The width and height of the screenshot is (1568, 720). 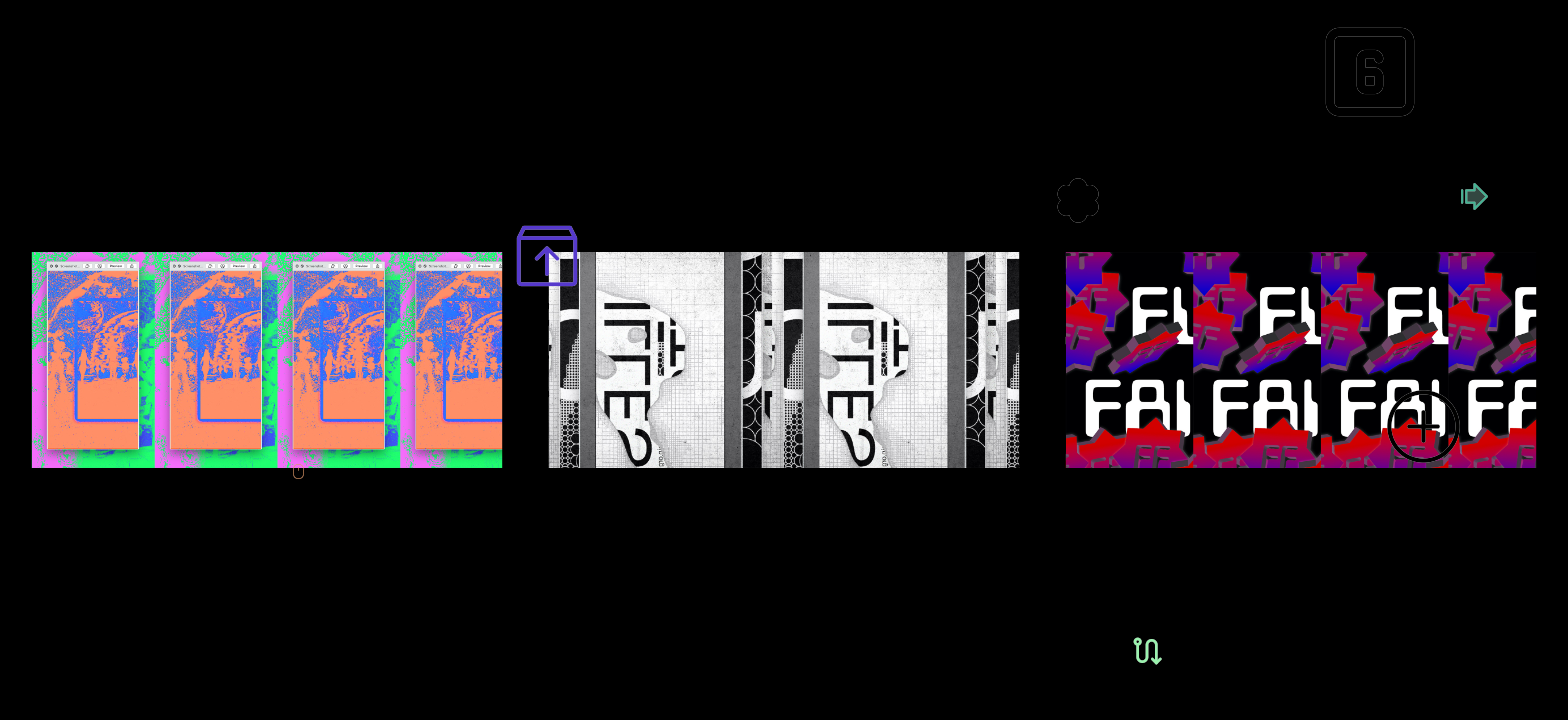 What do you see at coordinates (1423, 426) in the screenshot?
I see `add a new item` at bounding box center [1423, 426].